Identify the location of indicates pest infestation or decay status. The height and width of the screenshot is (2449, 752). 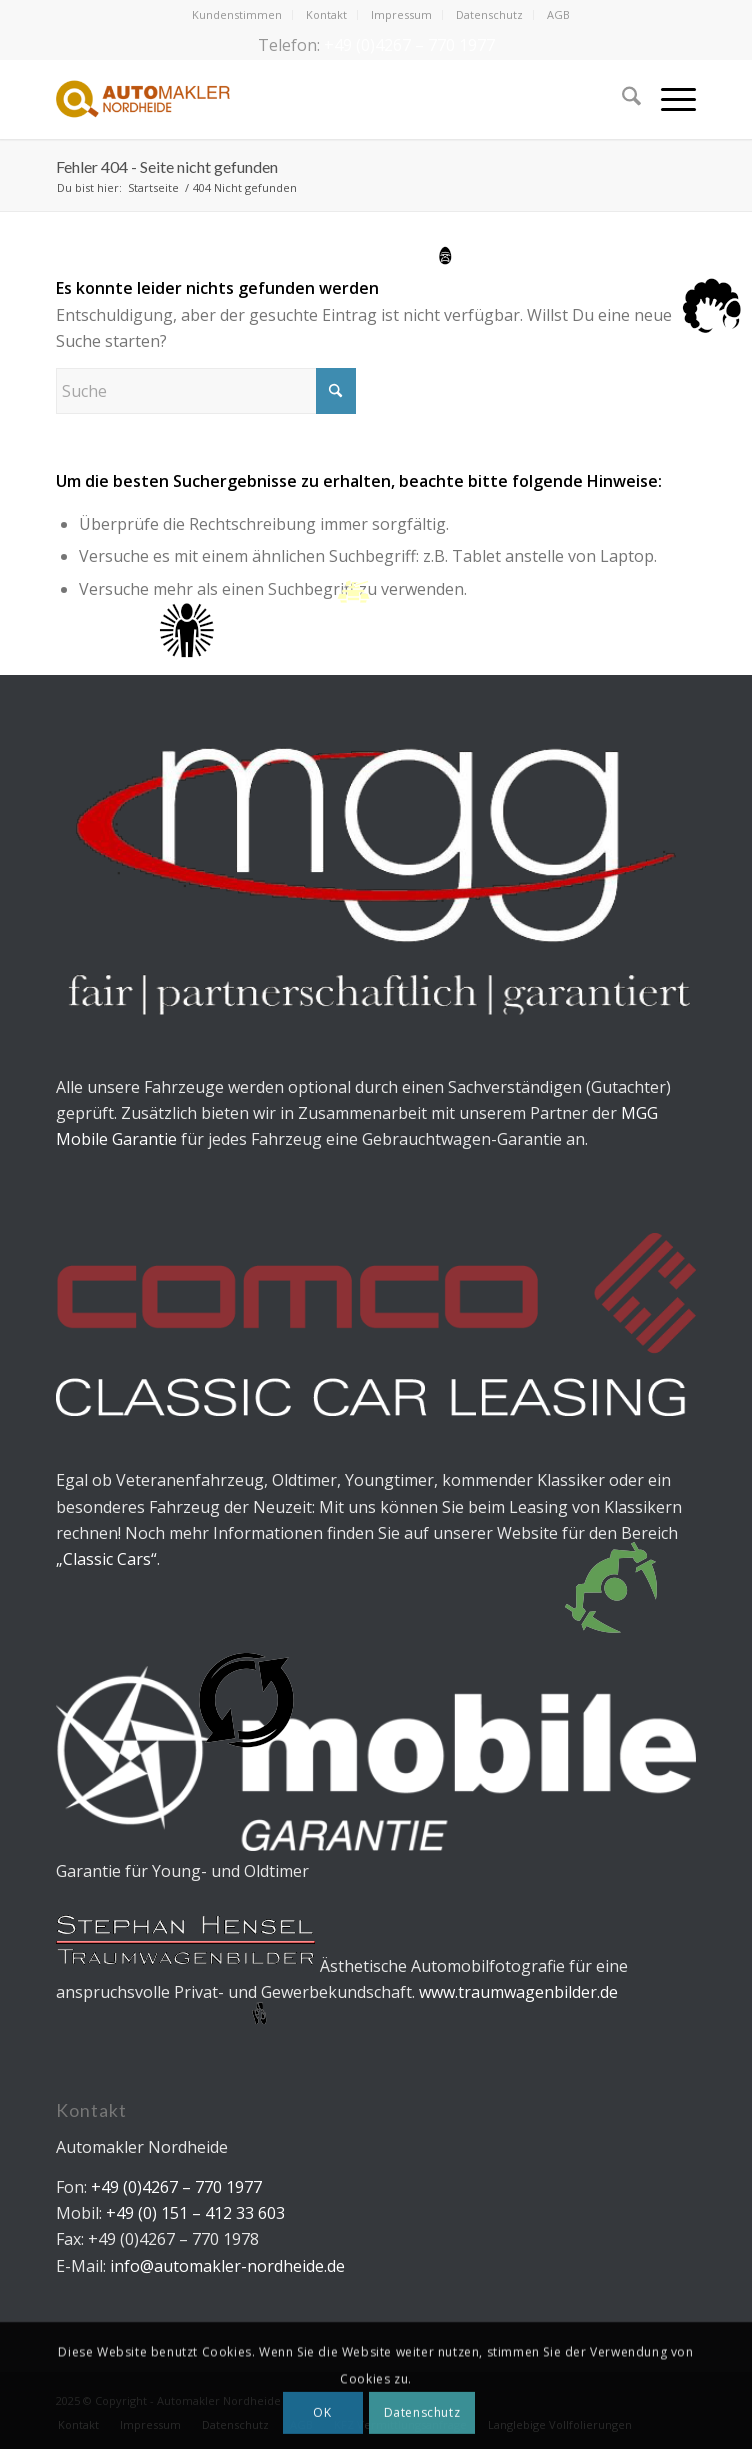
(711, 307).